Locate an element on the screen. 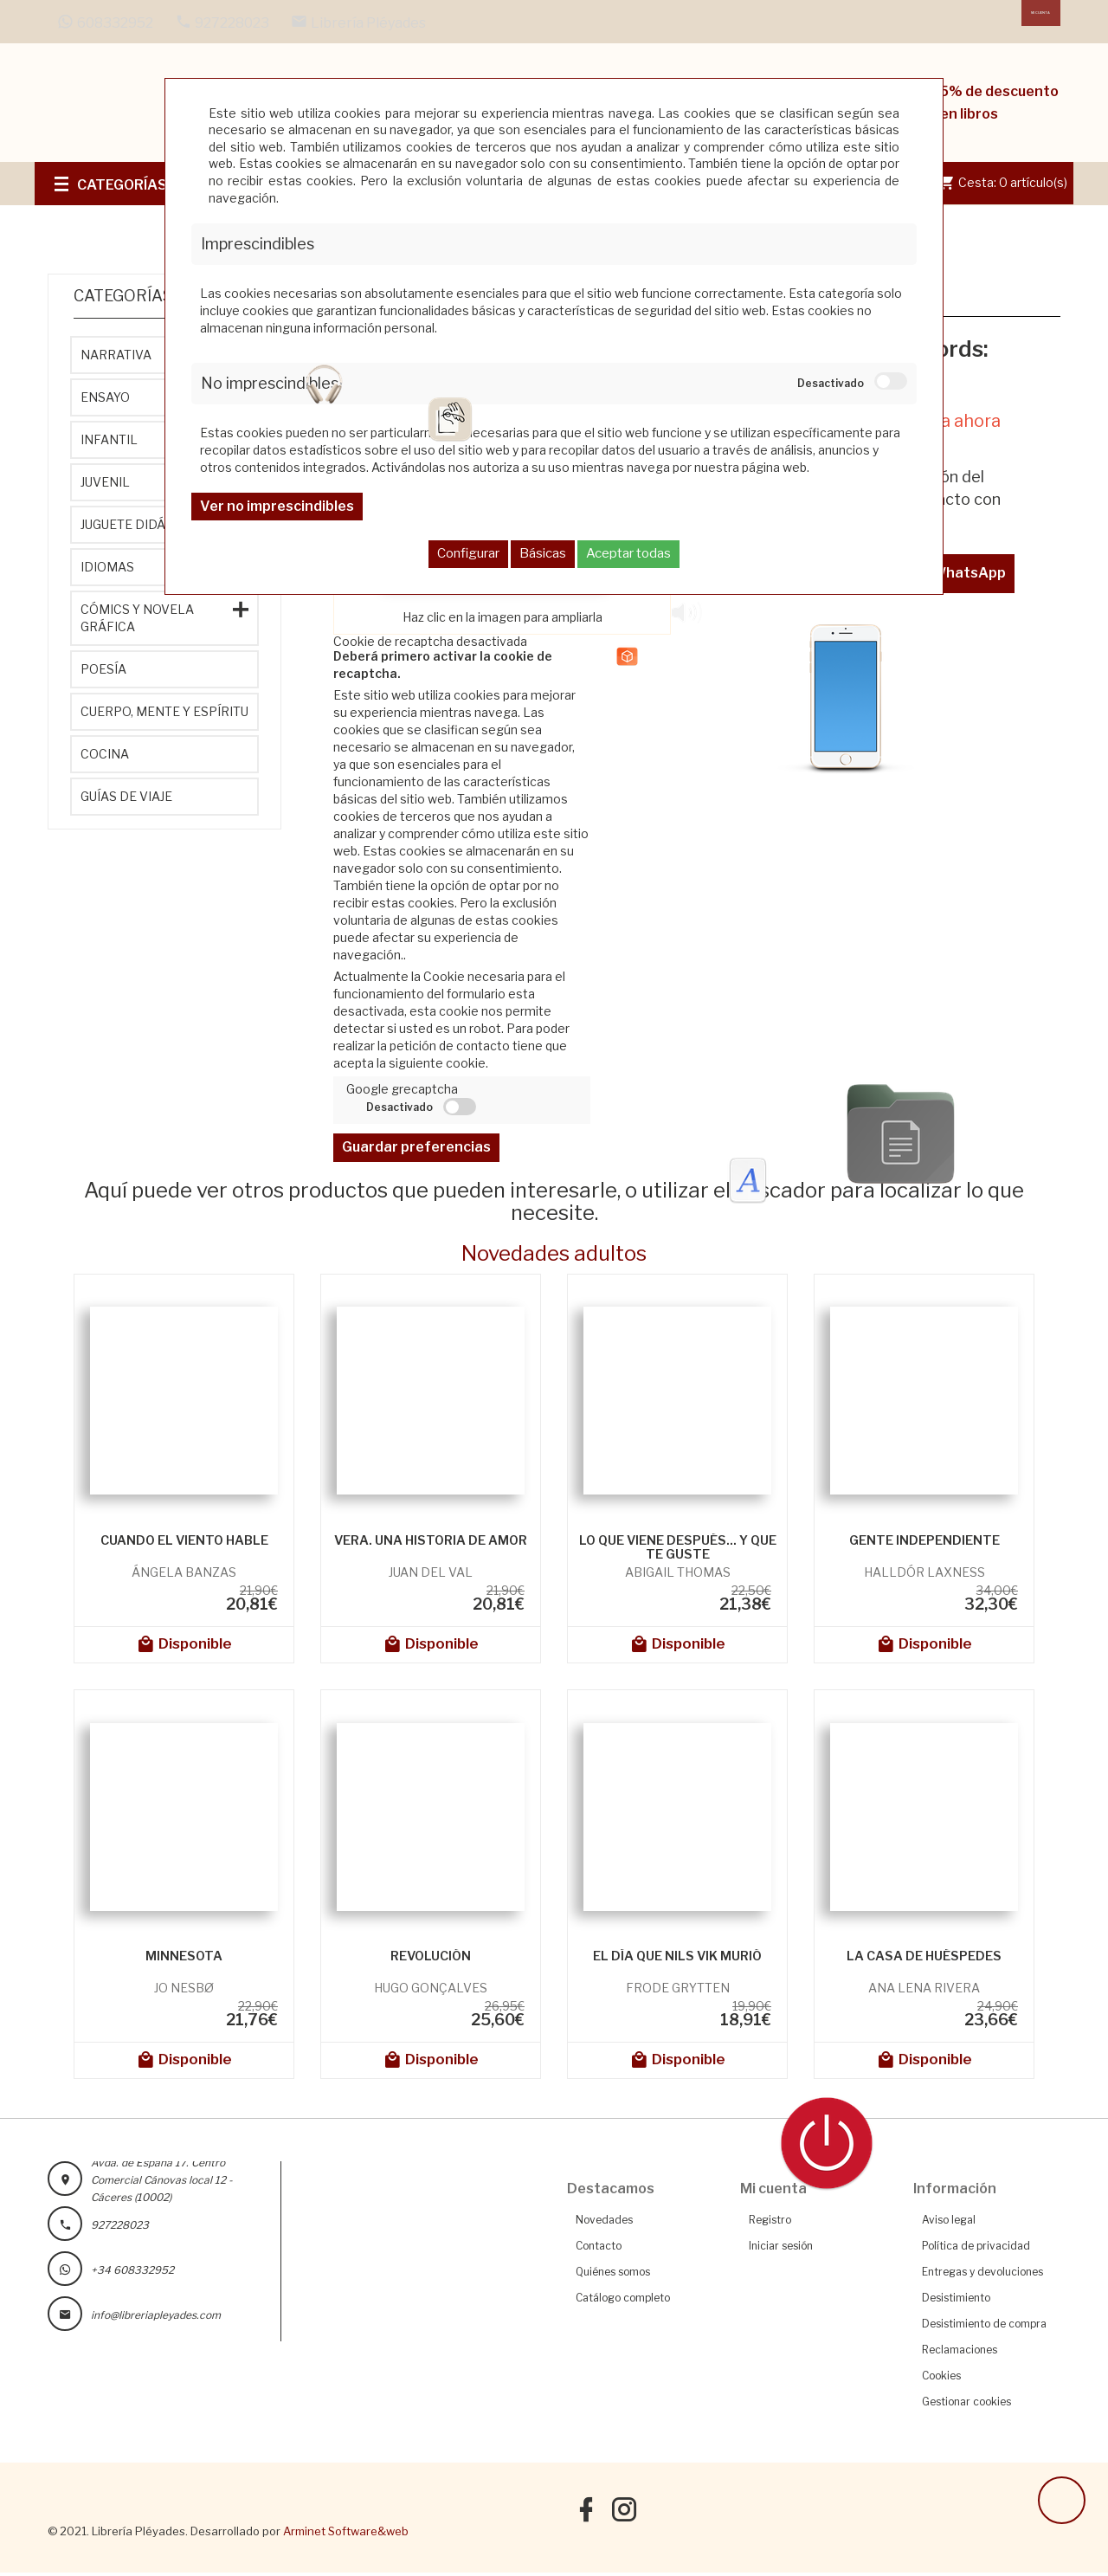 Image resolution: width=1108 pixels, height=2576 pixels. shut down or power off the system is located at coordinates (827, 2143).